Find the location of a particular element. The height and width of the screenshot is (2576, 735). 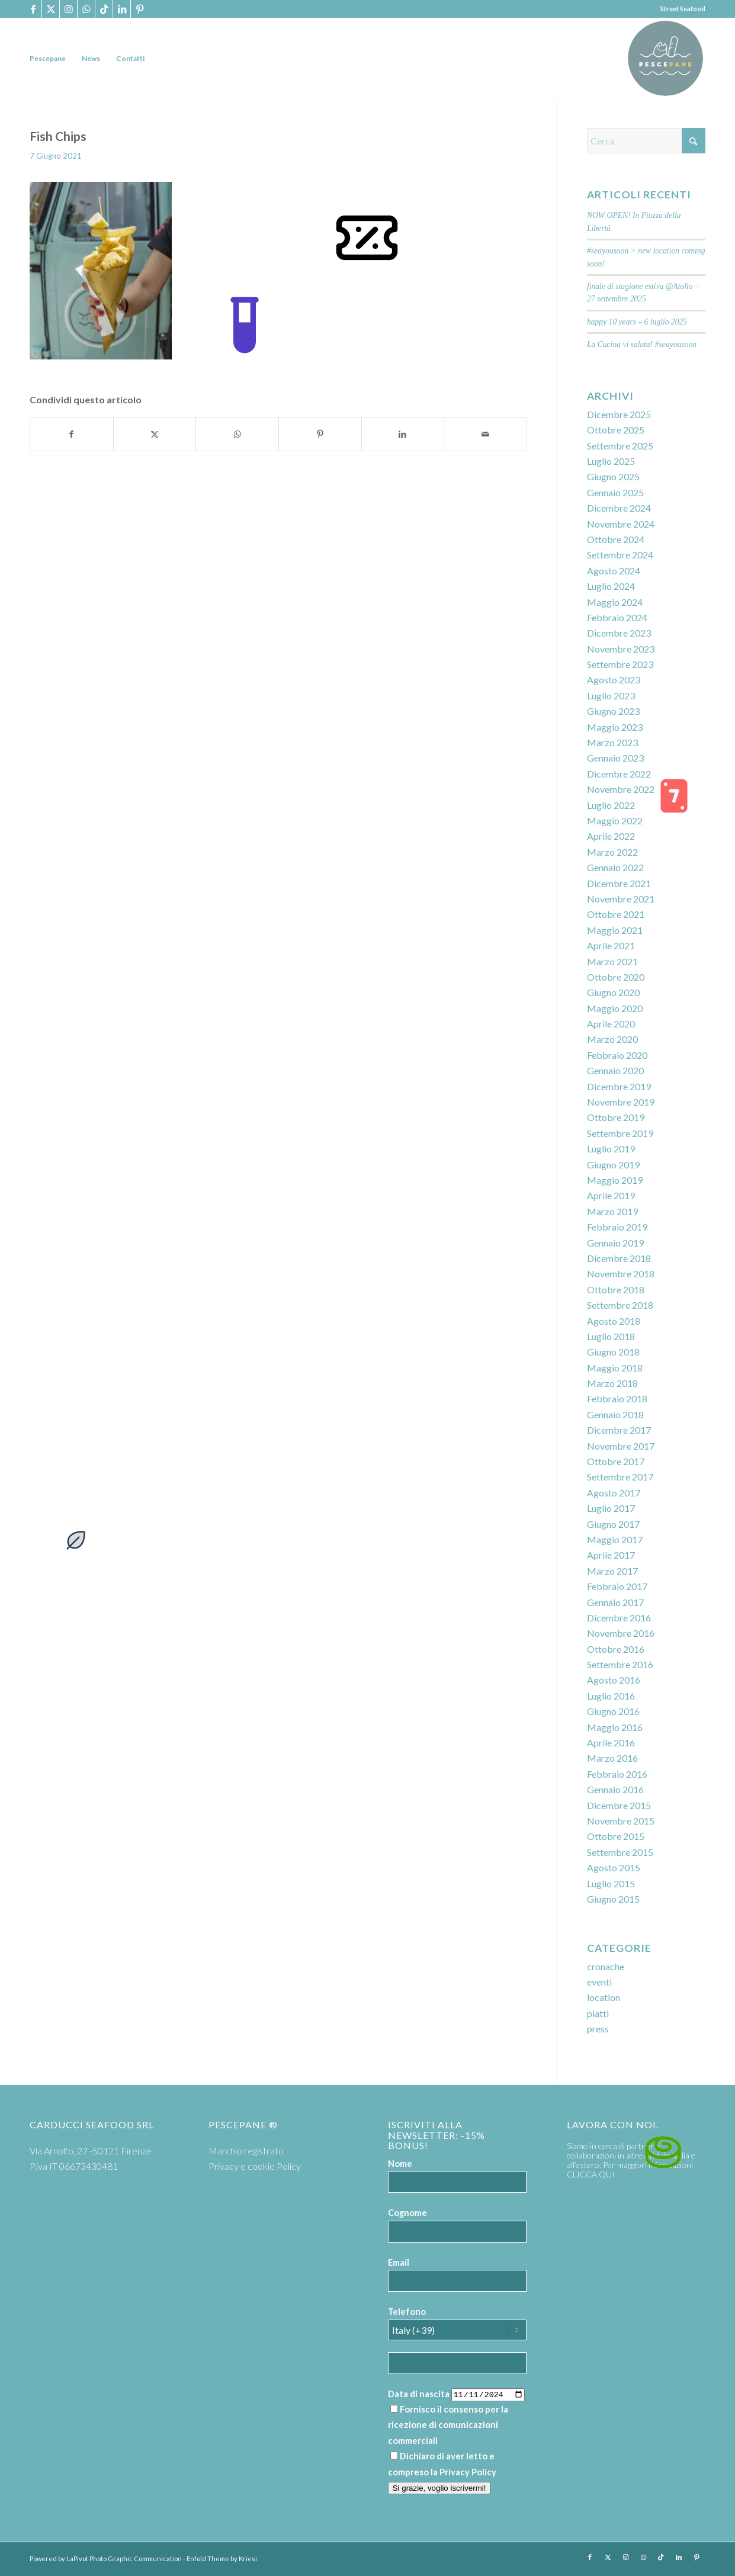

eco-friendly or sustainable option is located at coordinates (76, 1540).